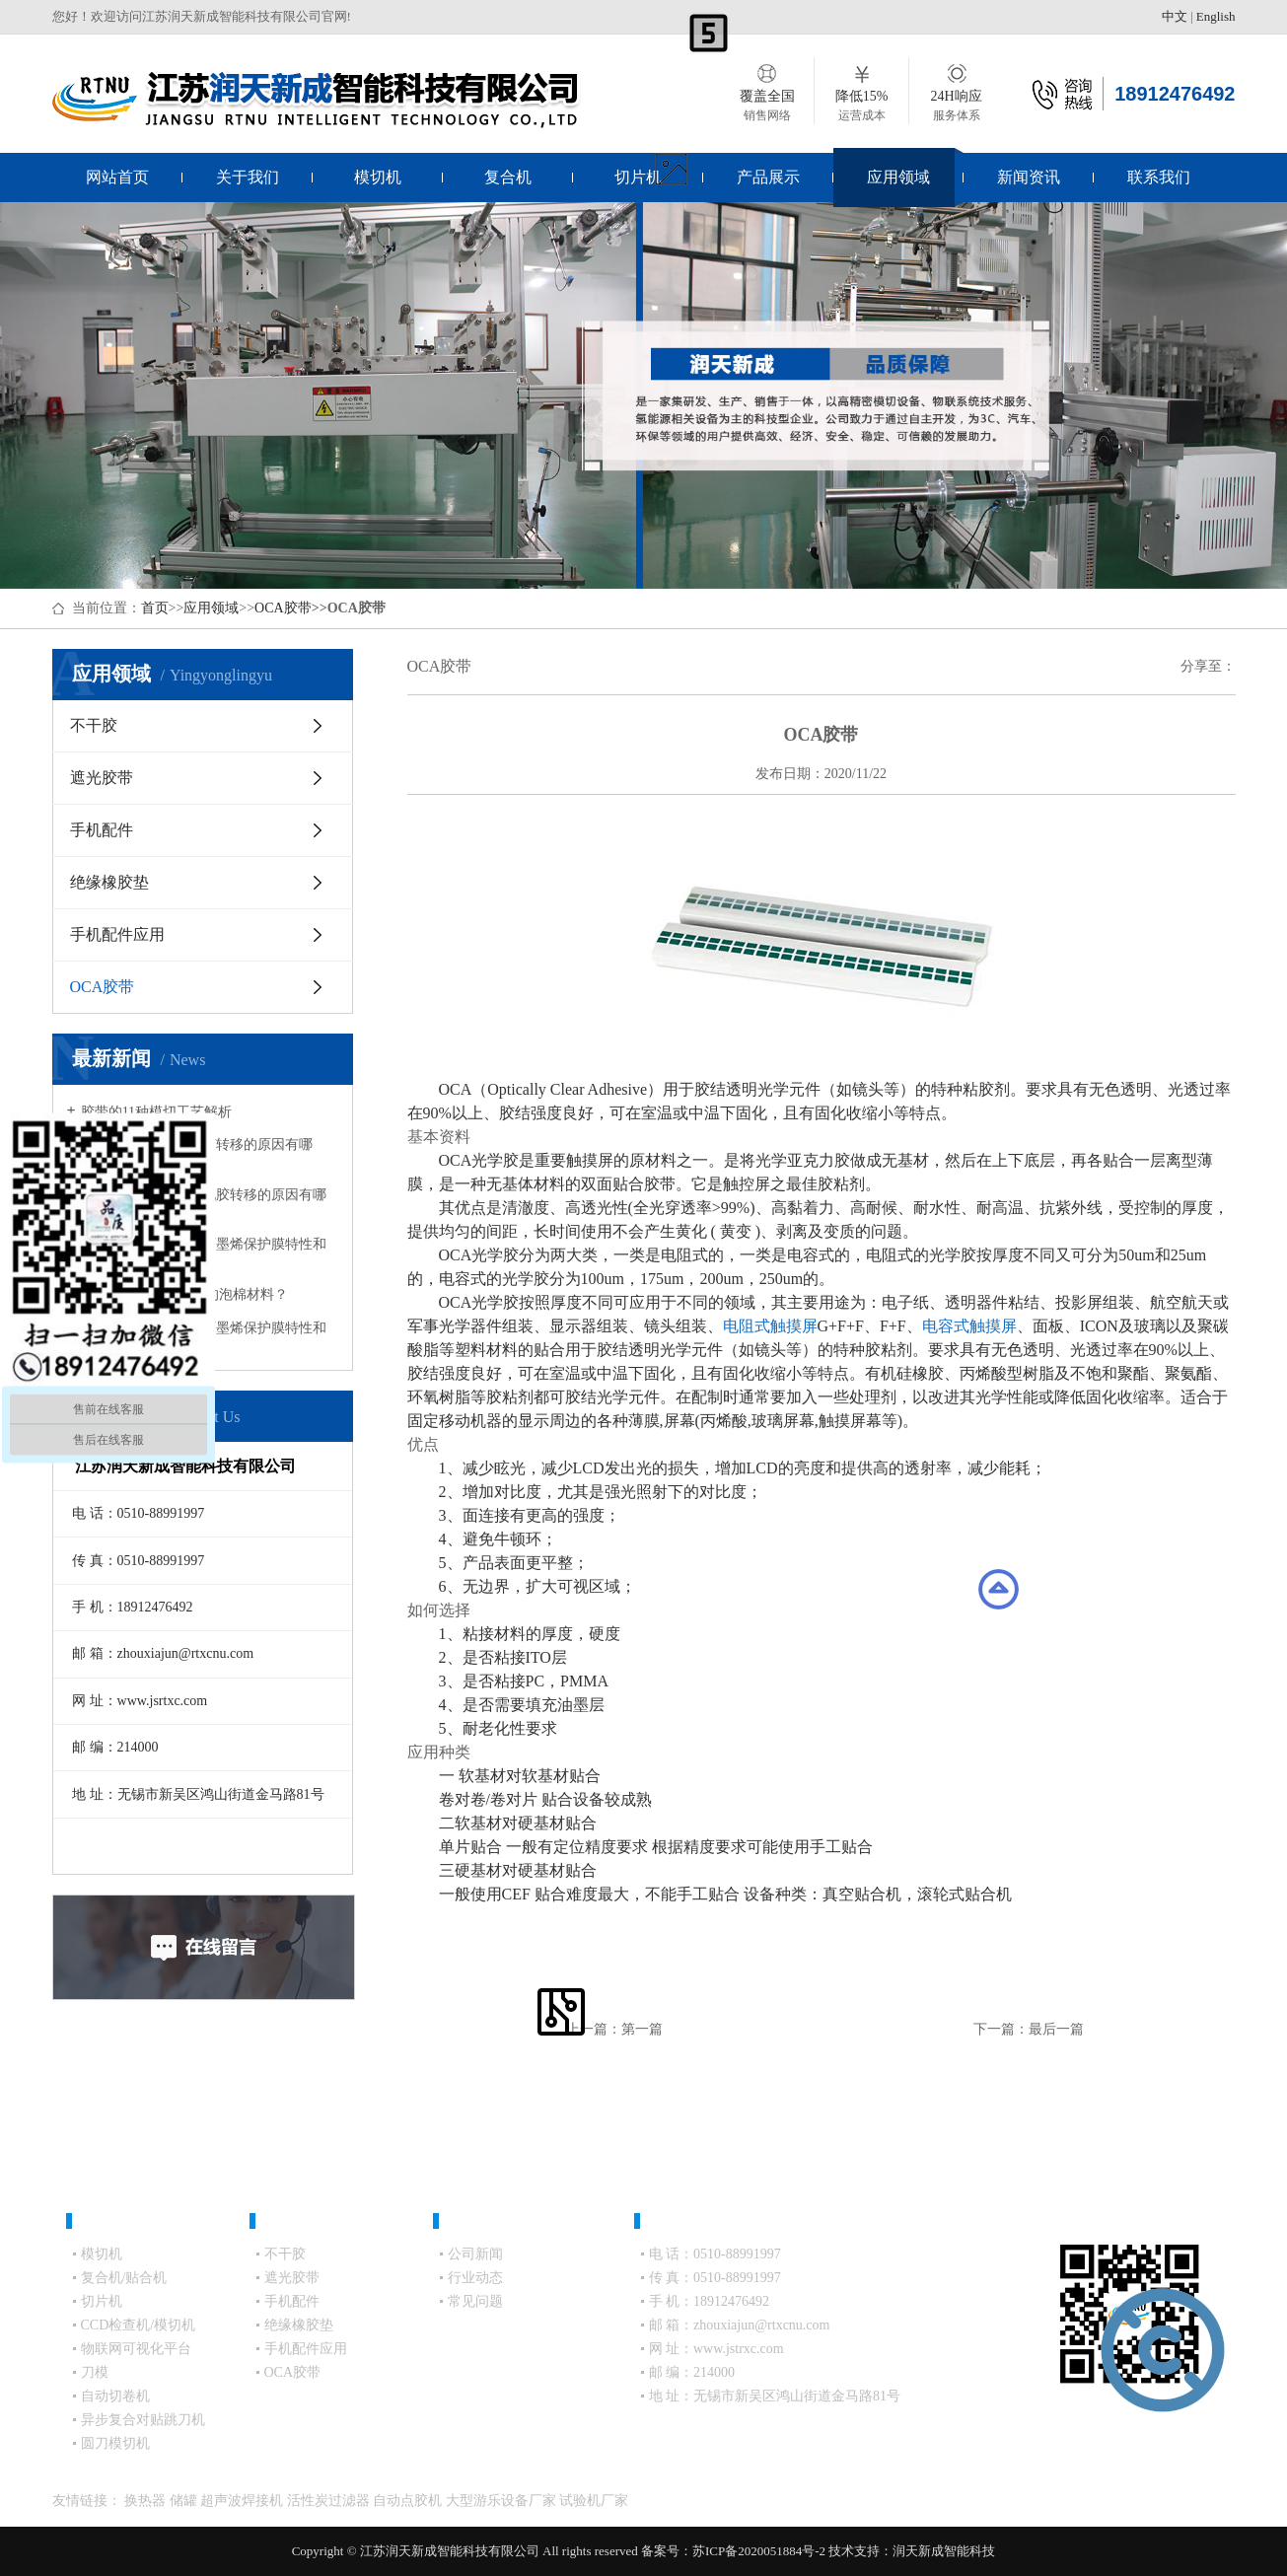 The image size is (1287, 2576). What do you see at coordinates (561, 2012) in the screenshot?
I see `access hardware or circuit settings` at bounding box center [561, 2012].